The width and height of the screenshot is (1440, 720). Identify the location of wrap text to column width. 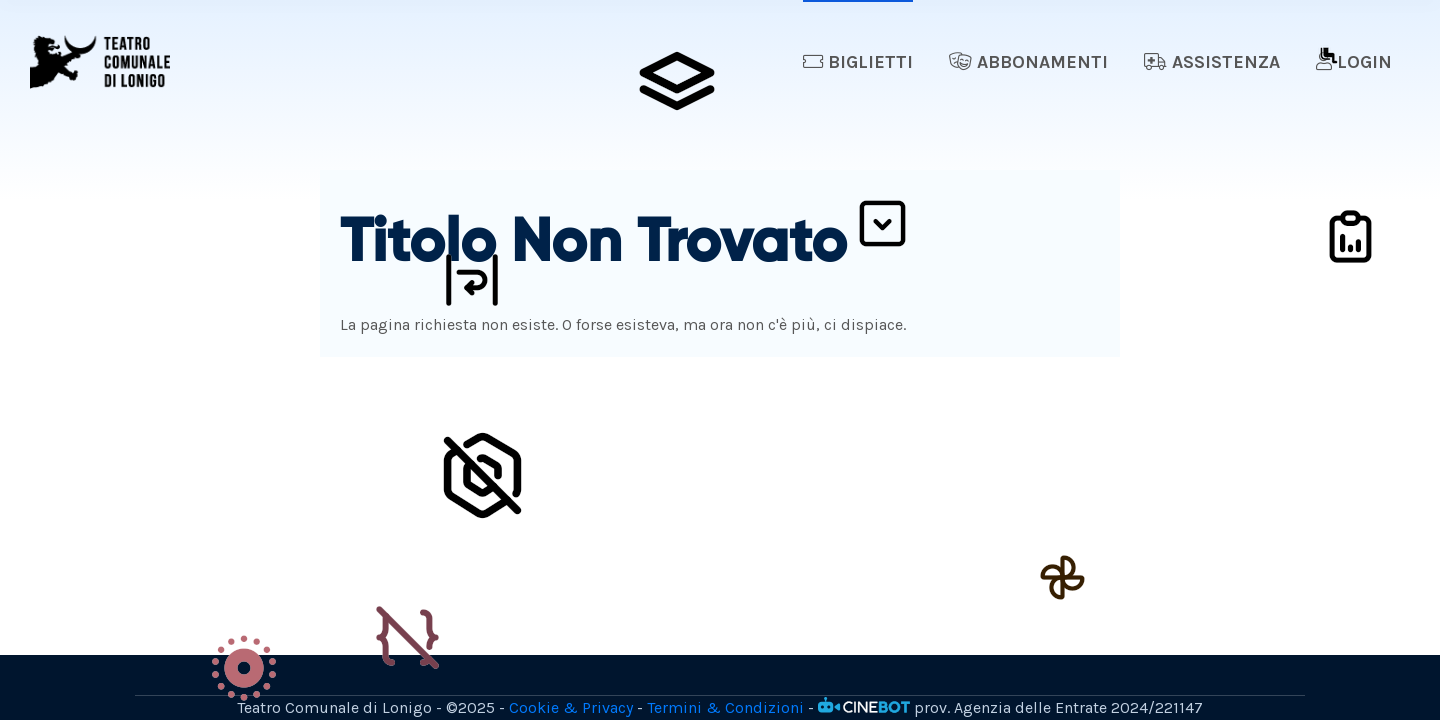
(472, 280).